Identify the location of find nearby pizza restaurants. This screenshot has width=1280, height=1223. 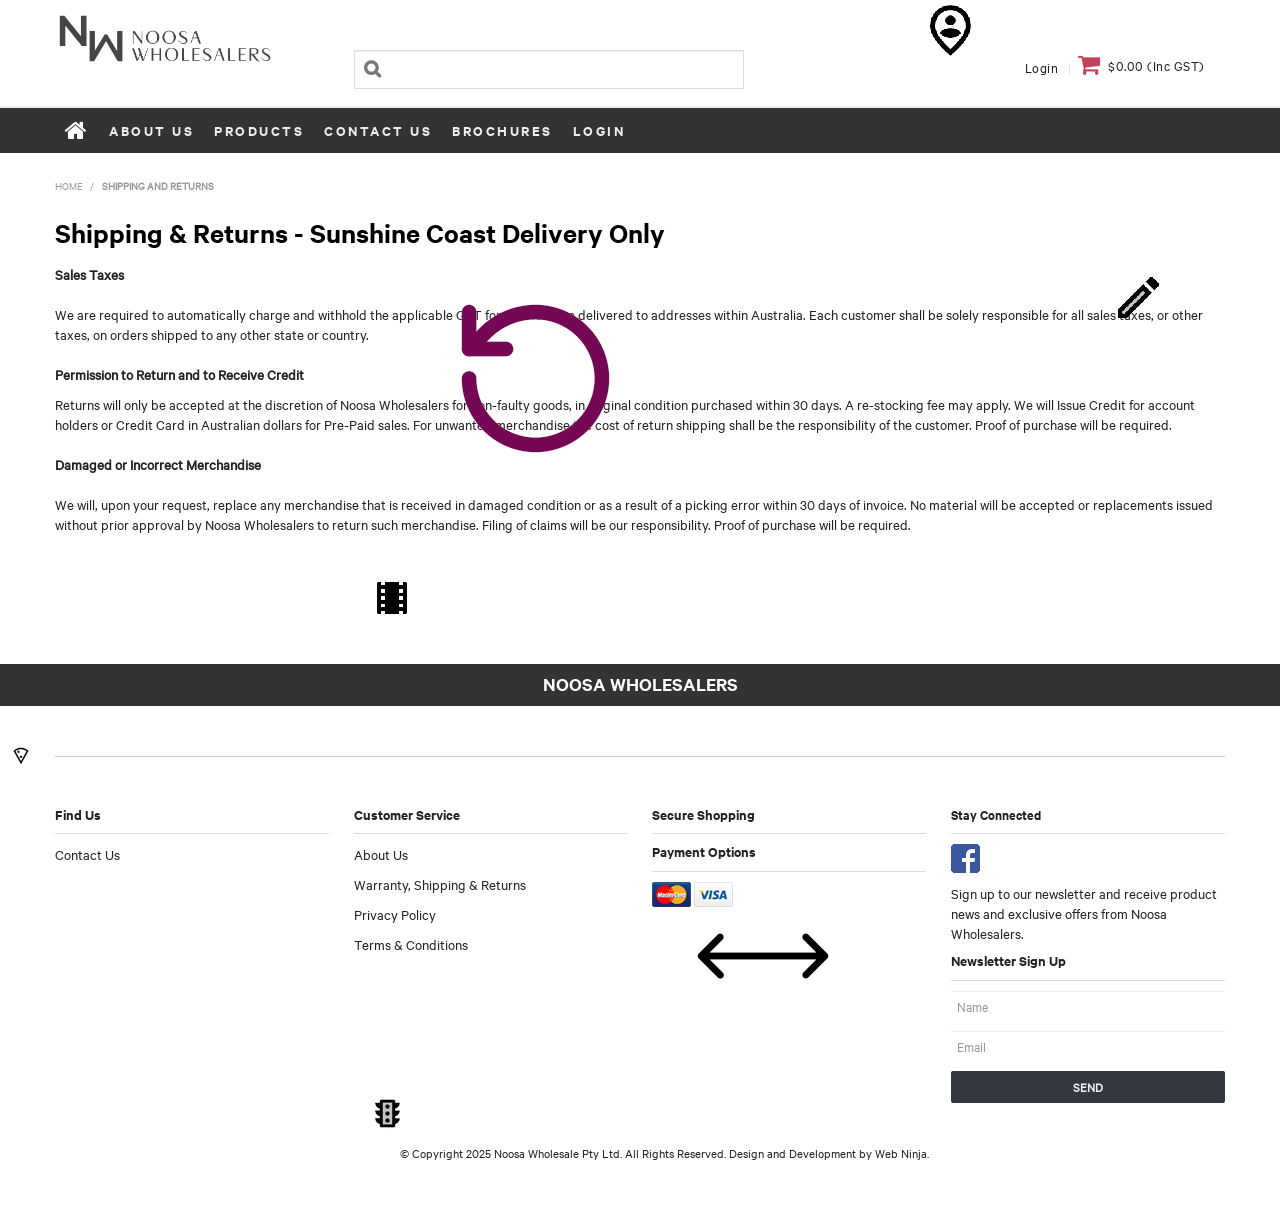
(21, 756).